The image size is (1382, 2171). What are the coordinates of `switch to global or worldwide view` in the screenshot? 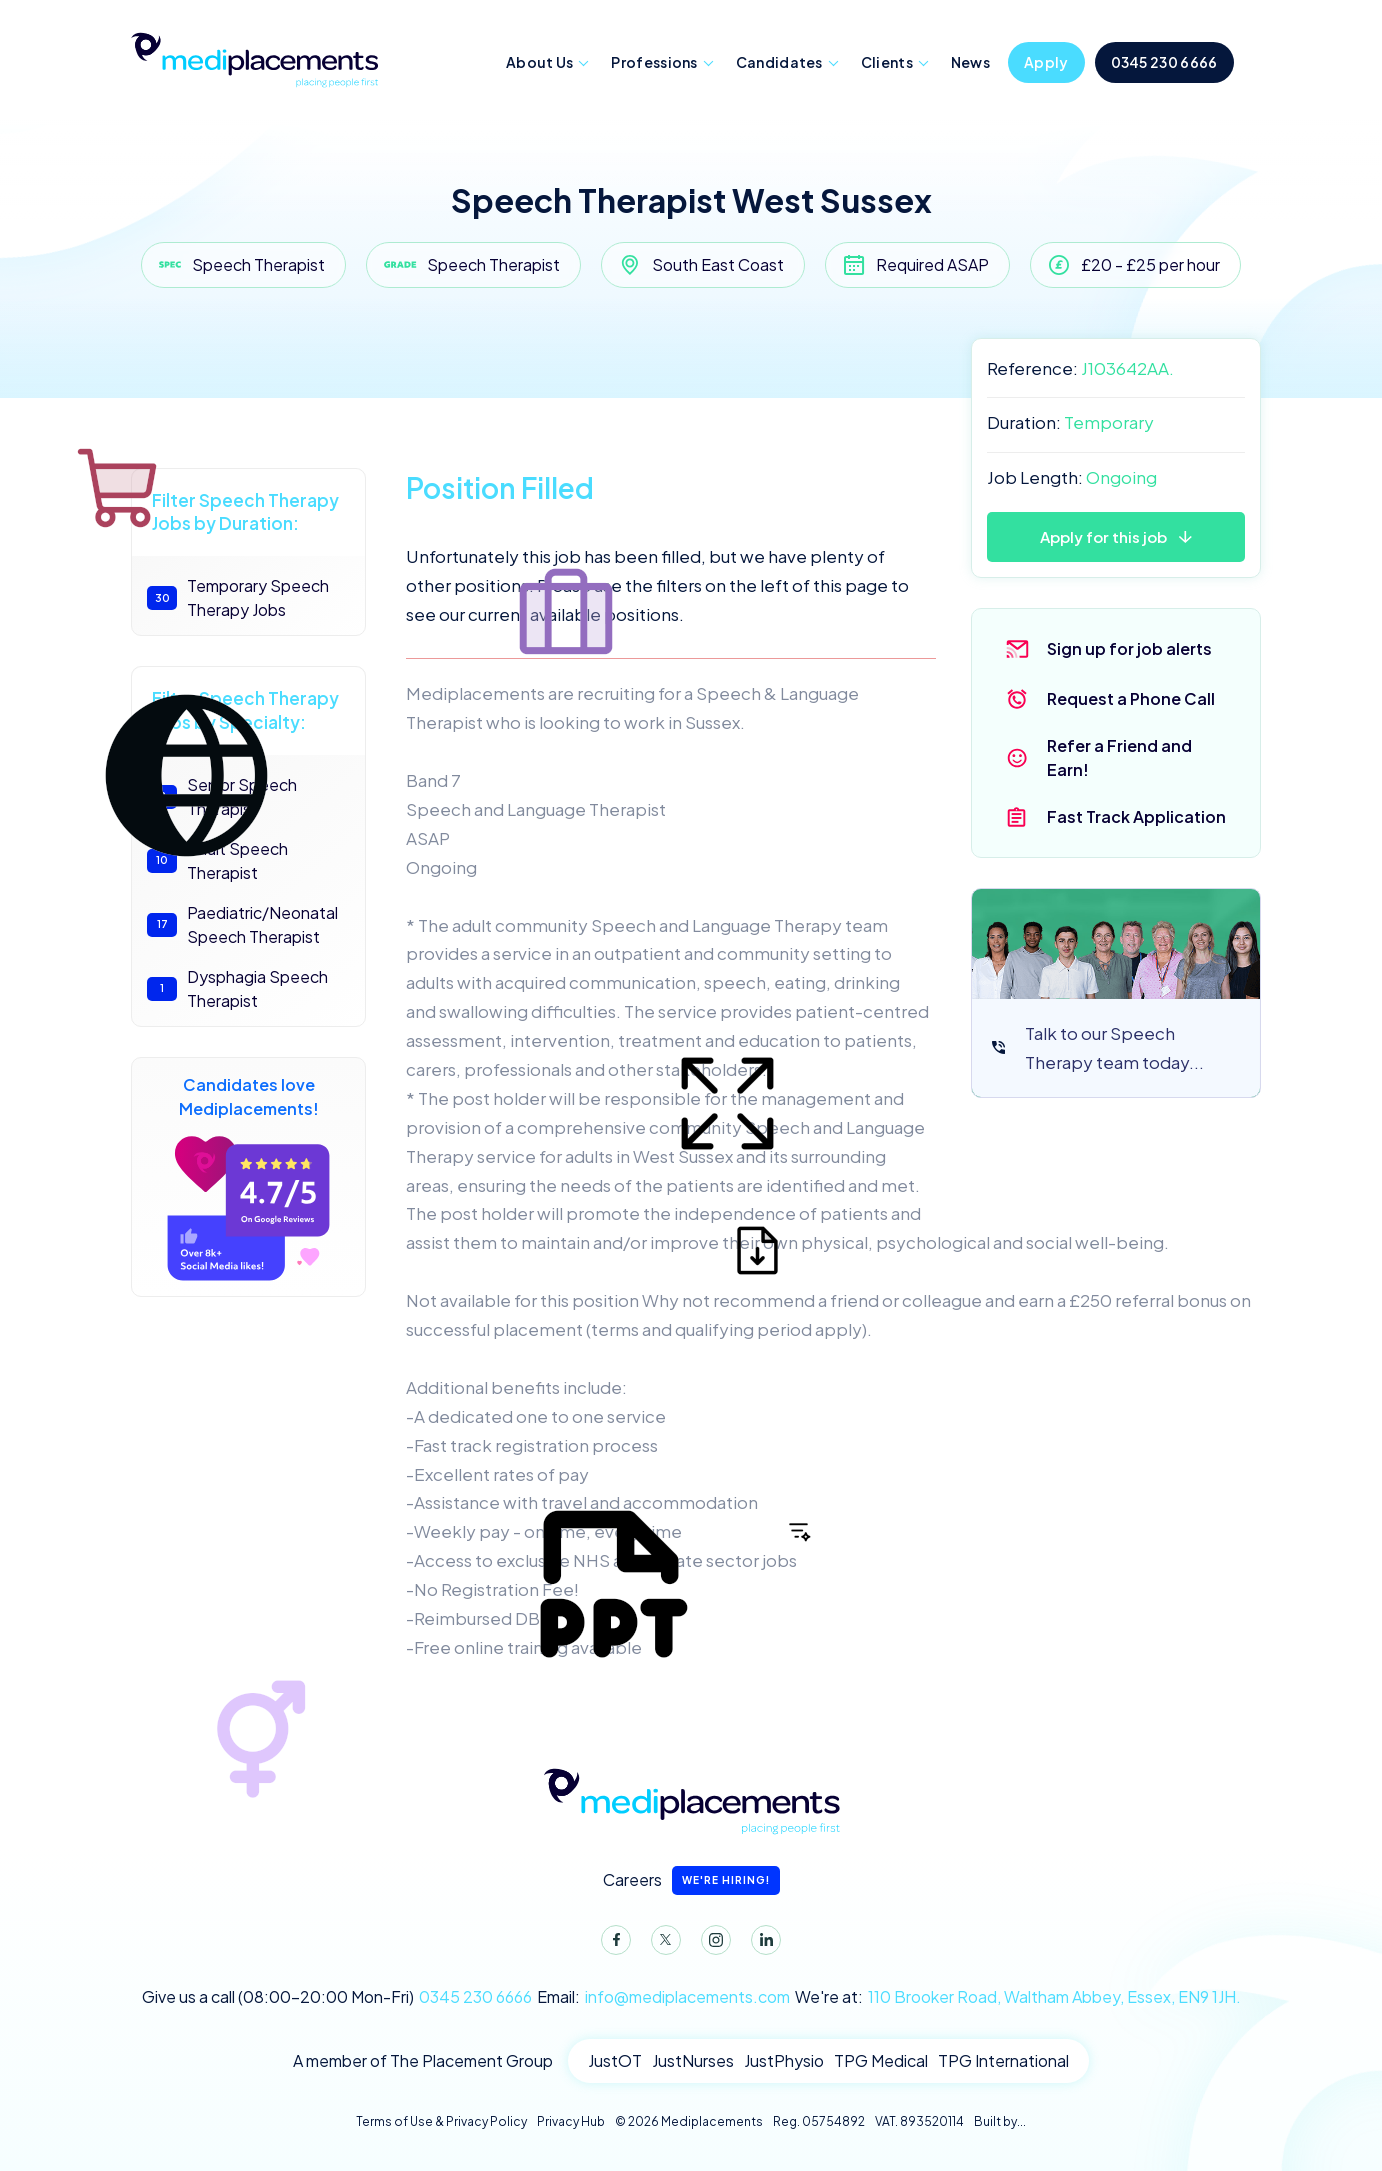 It's located at (186, 775).